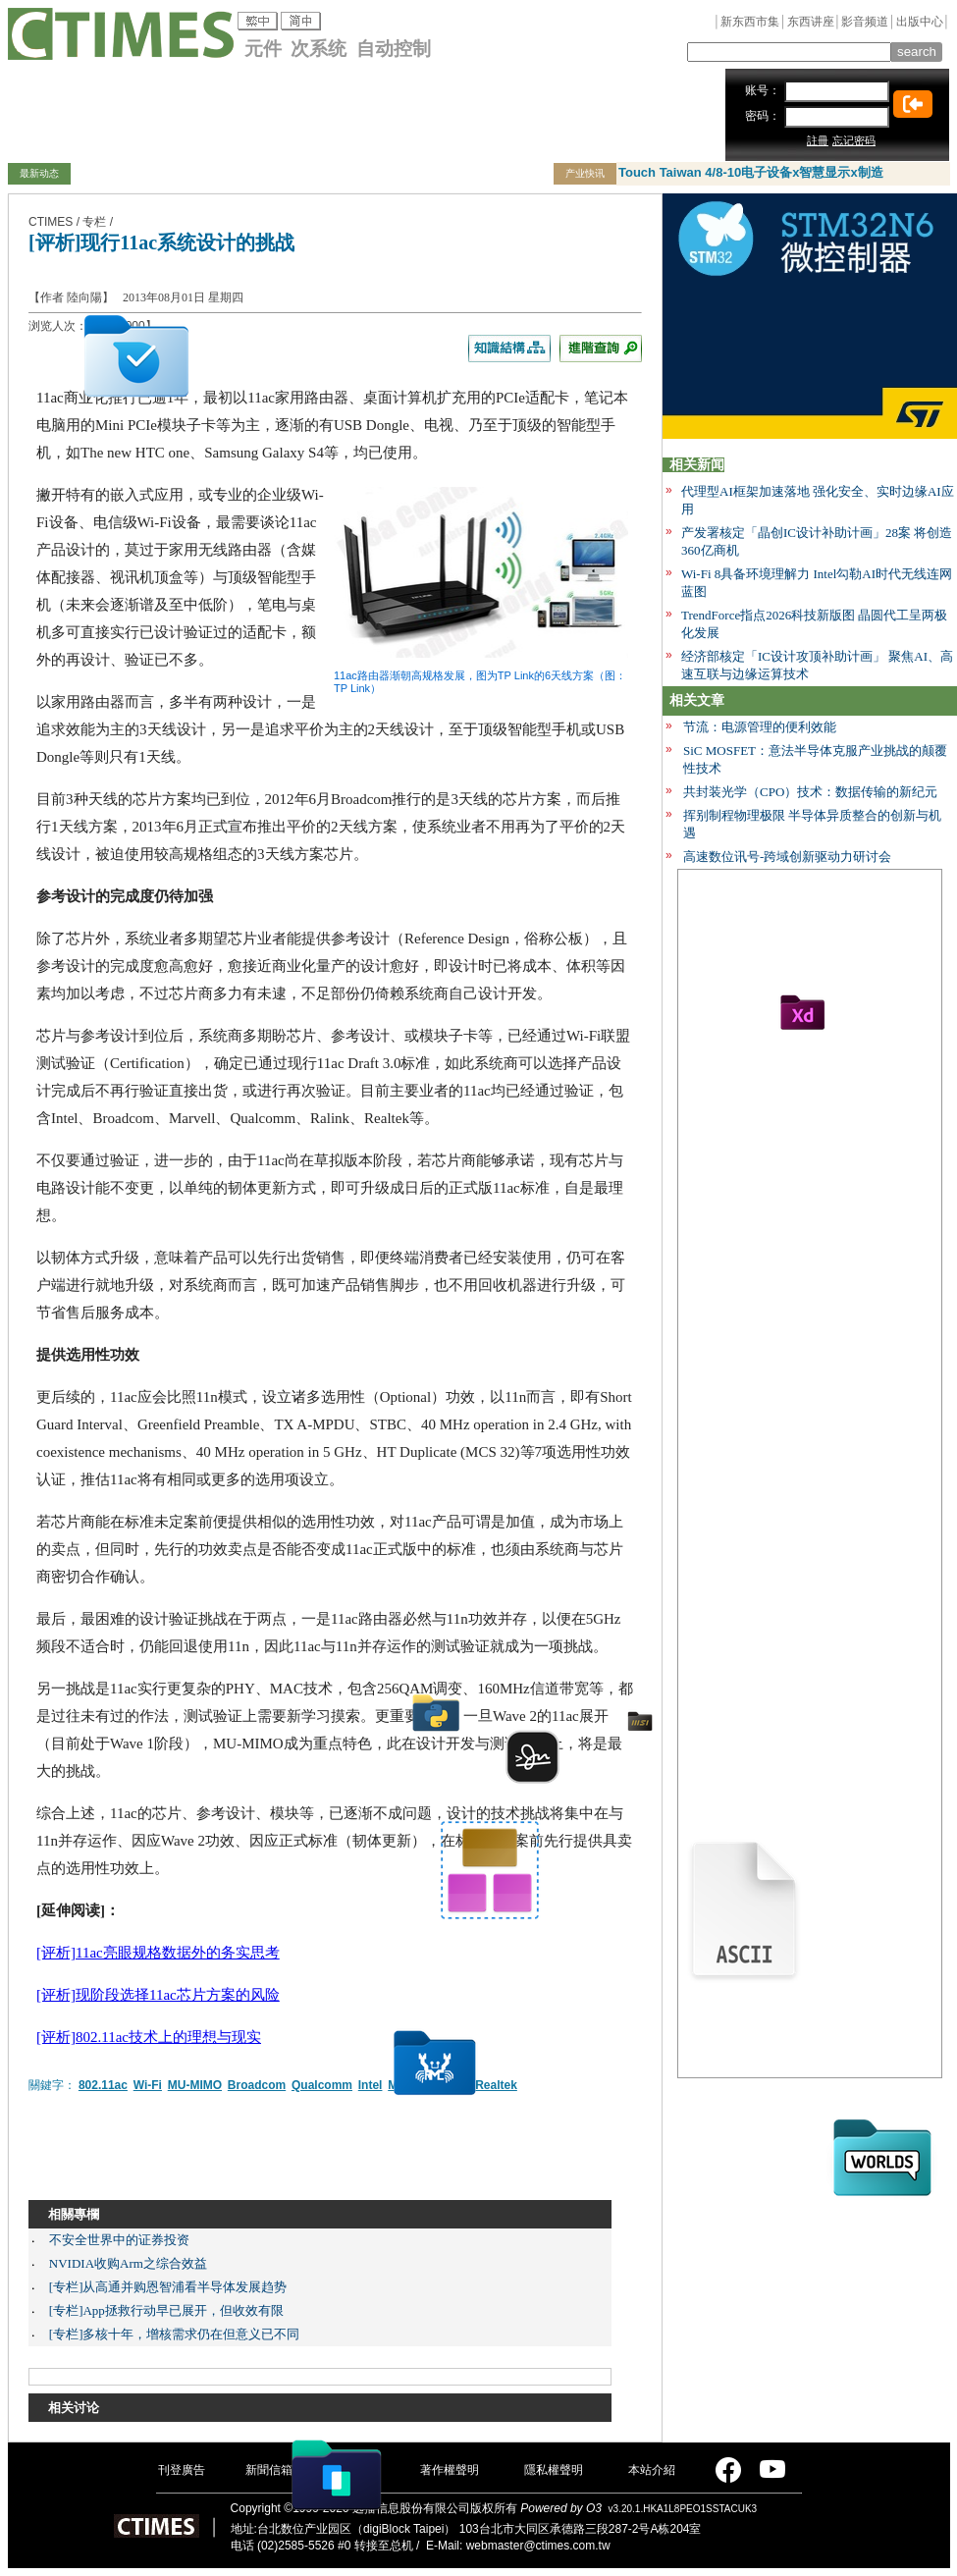 This screenshot has height=2576, width=957. What do you see at coordinates (336, 2477) in the screenshot?
I see `open wondershare mobiletrans files folder` at bounding box center [336, 2477].